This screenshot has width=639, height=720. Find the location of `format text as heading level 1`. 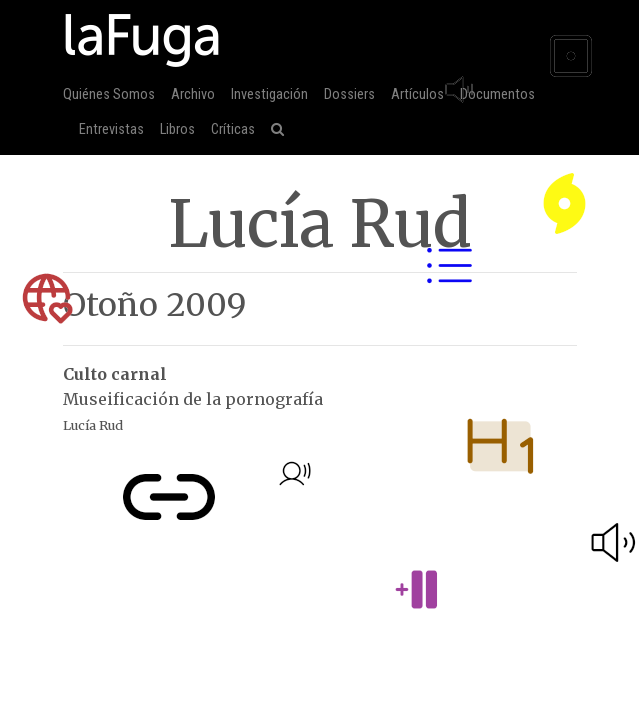

format text as heading level 1 is located at coordinates (499, 445).